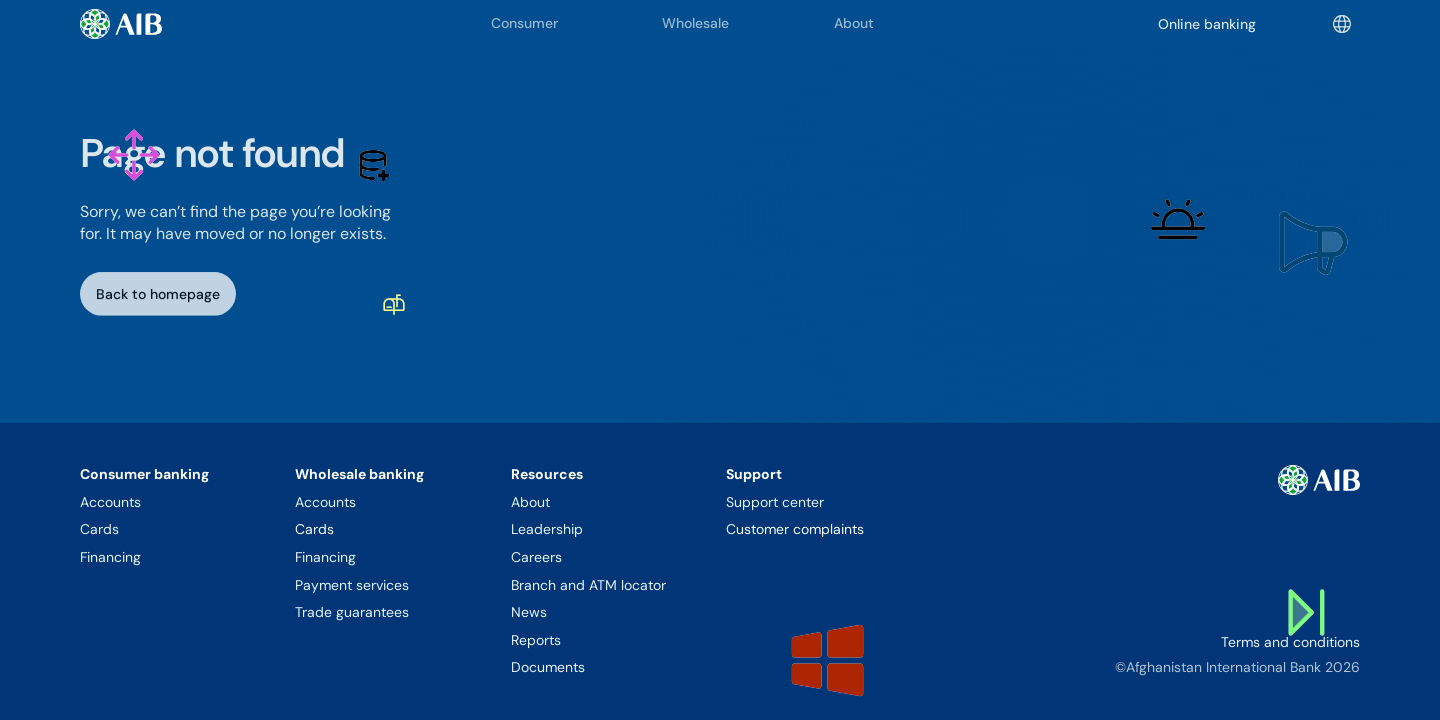 Image resolution: width=1440 pixels, height=720 pixels. Describe the element at coordinates (1307, 612) in the screenshot. I see `skip to the next item or track` at that location.